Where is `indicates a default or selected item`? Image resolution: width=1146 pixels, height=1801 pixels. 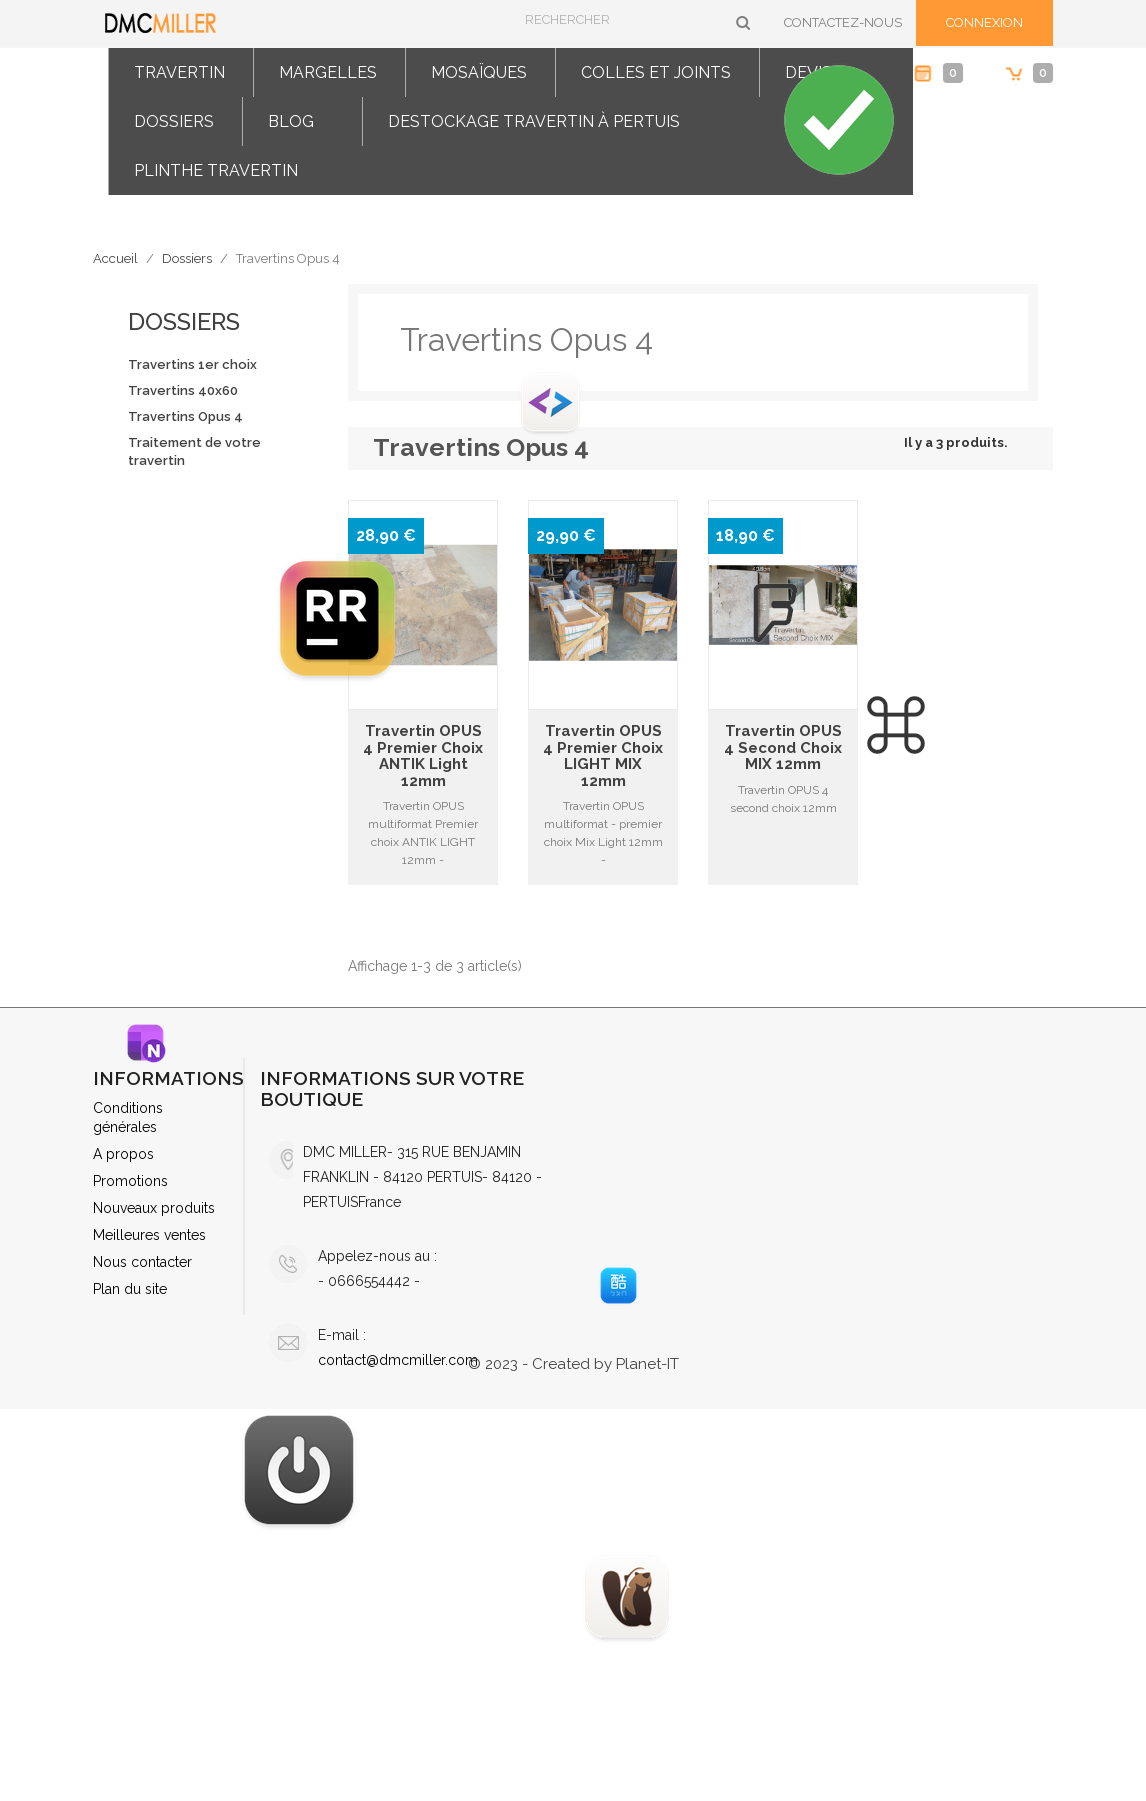
indicates a default or selected item is located at coordinates (839, 120).